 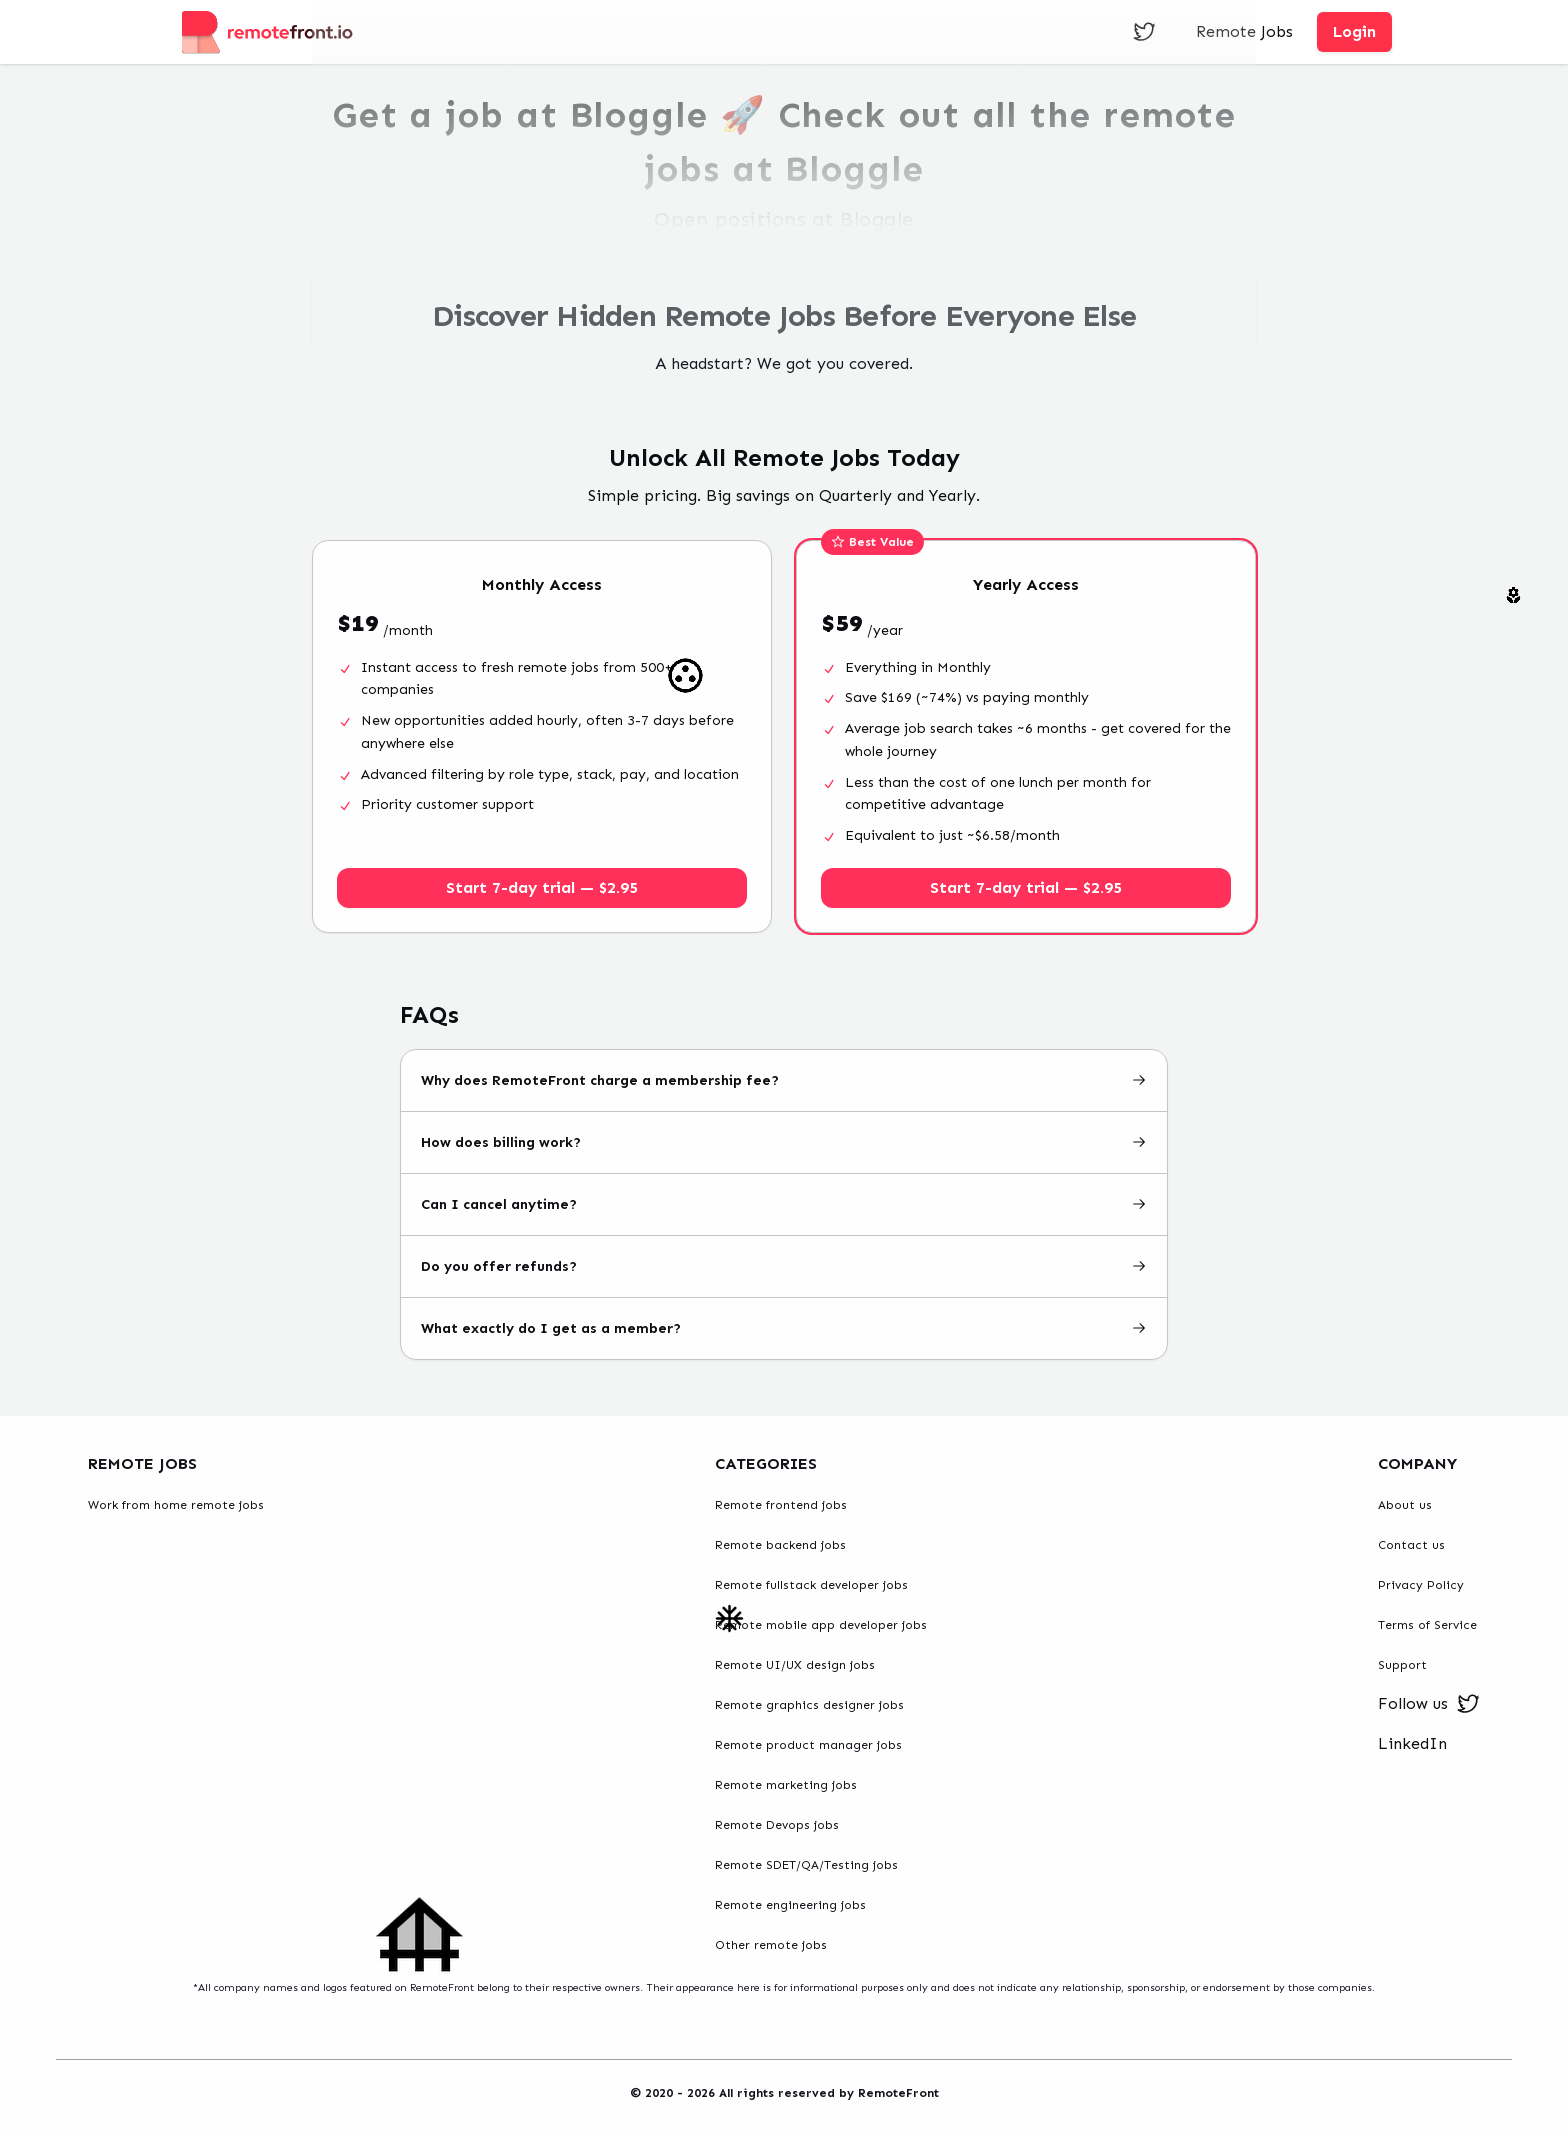 I want to click on view property foundation details, so click(x=419, y=1936).